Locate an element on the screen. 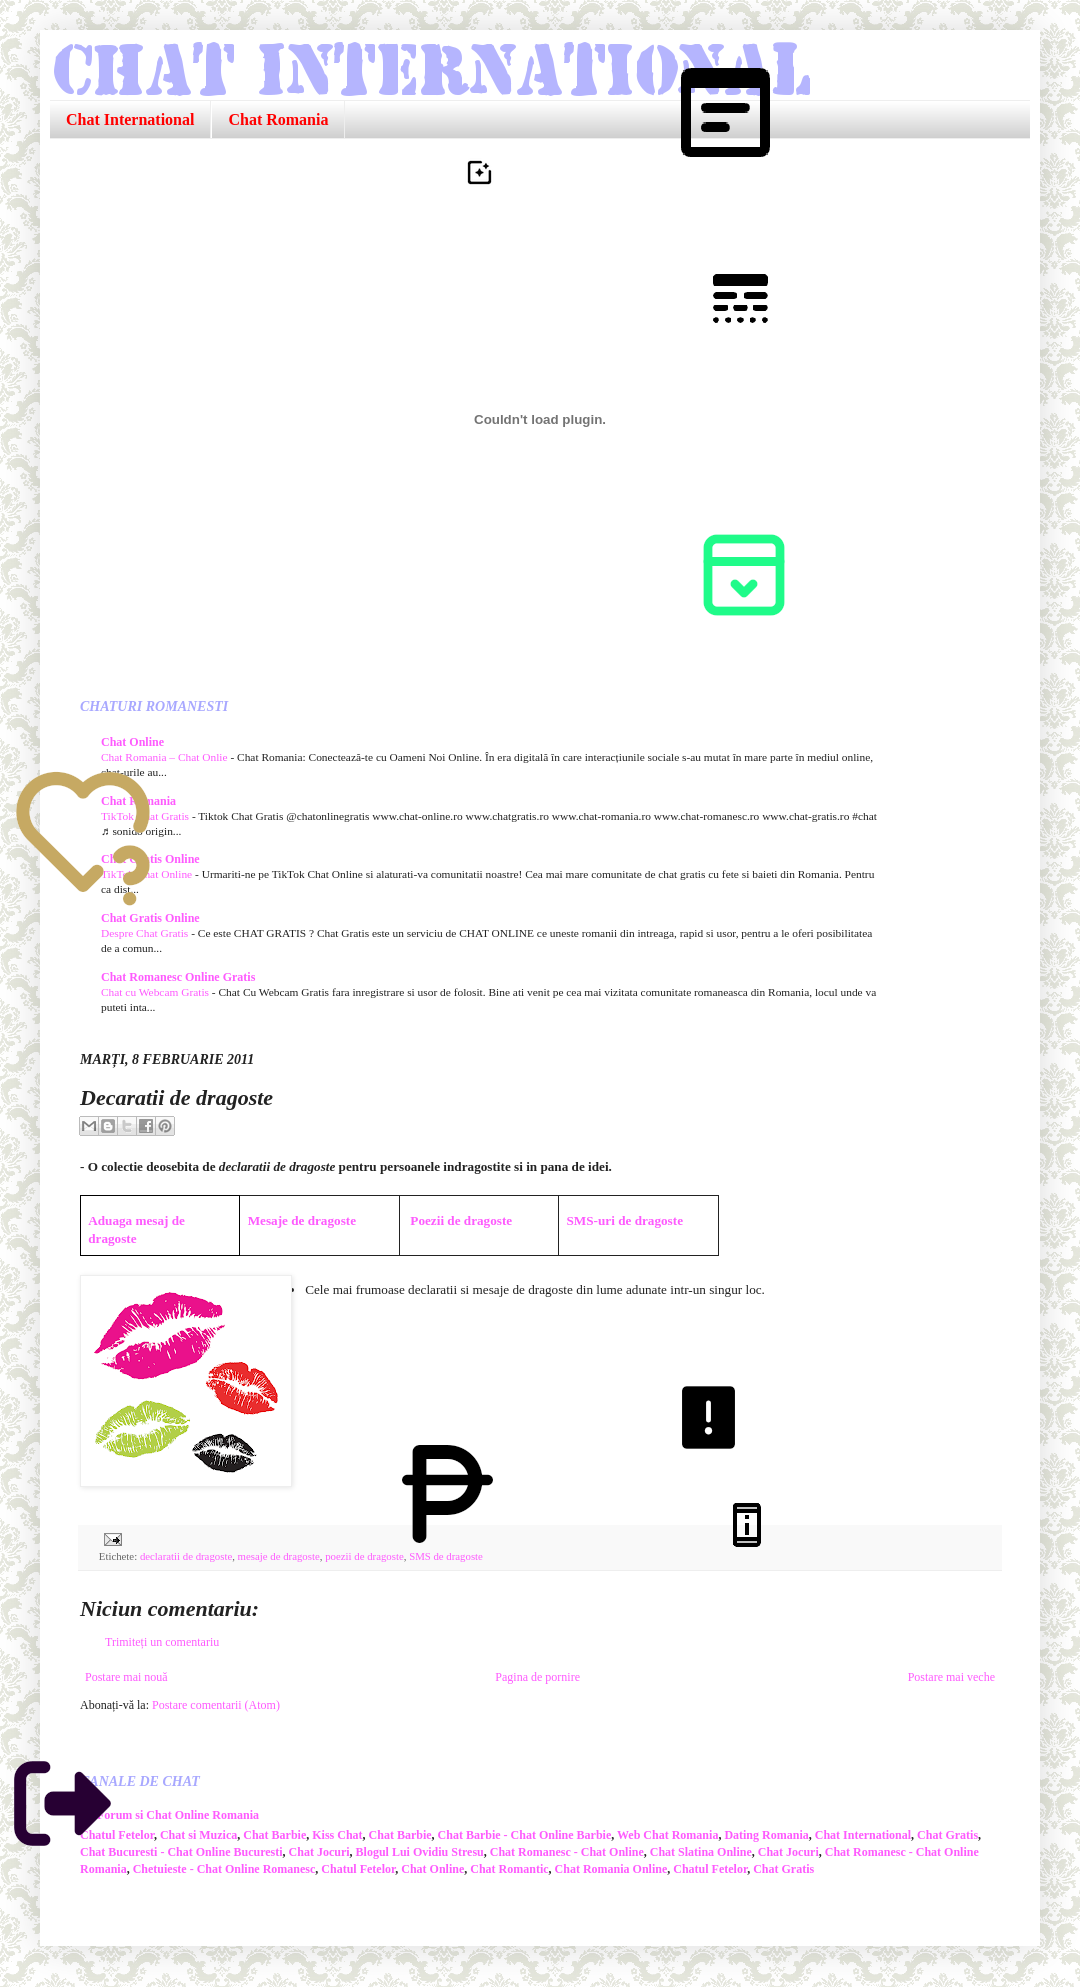 This screenshot has width=1080, height=1987. apply filters or effects to a photo is located at coordinates (479, 172).